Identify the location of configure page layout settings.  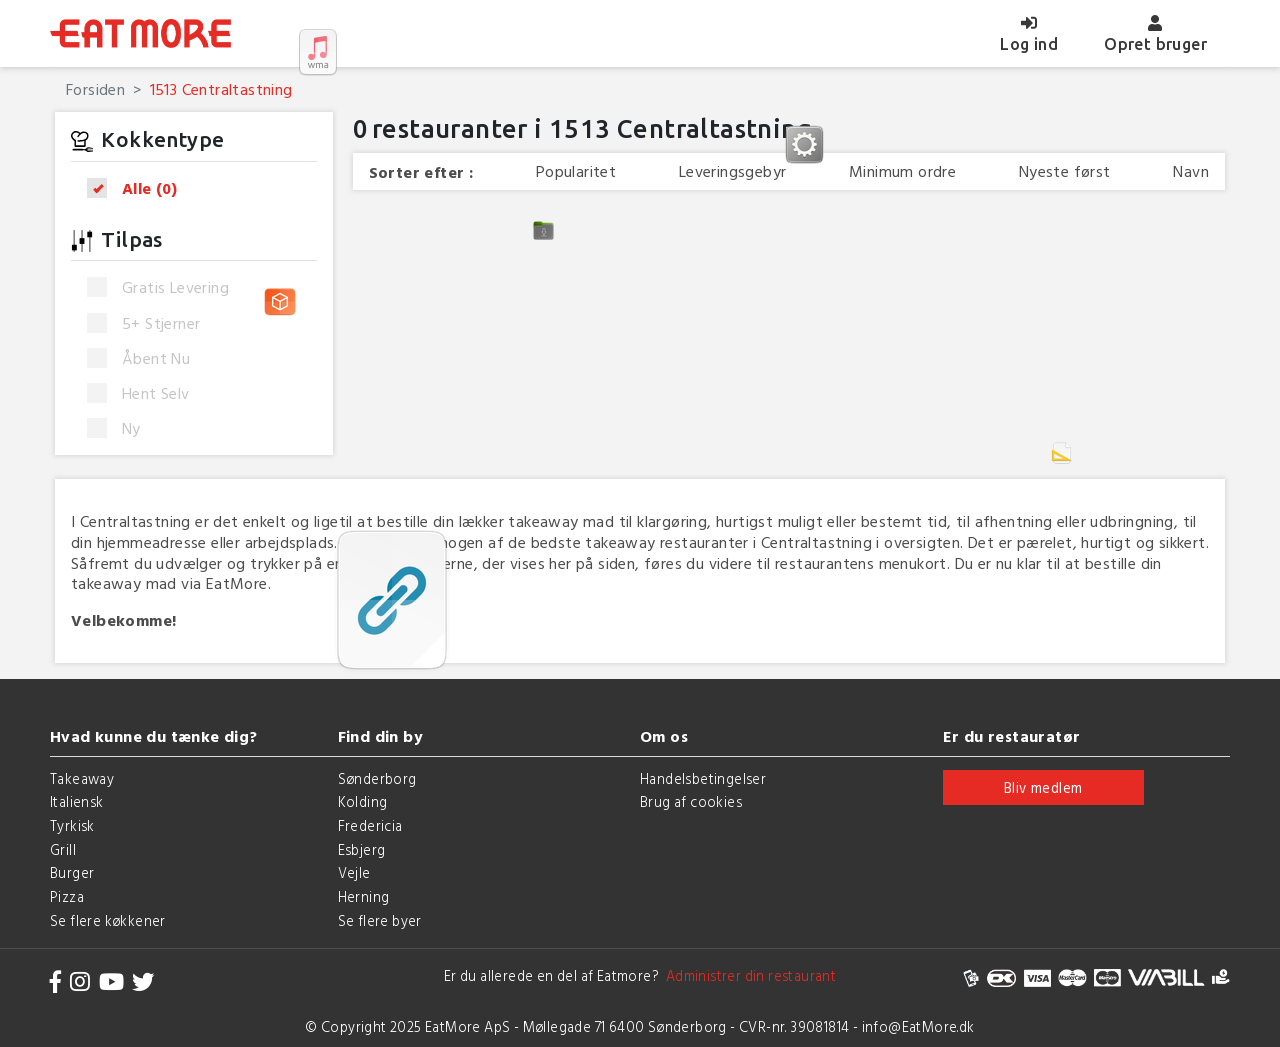
(1062, 453).